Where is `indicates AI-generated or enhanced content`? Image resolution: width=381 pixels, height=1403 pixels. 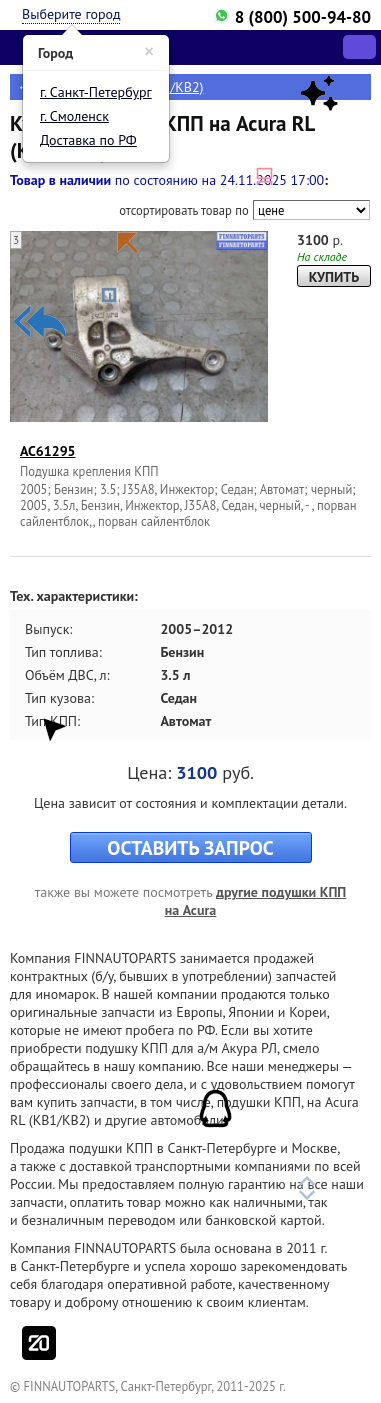 indicates AI-generated or enhanced content is located at coordinates (320, 93).